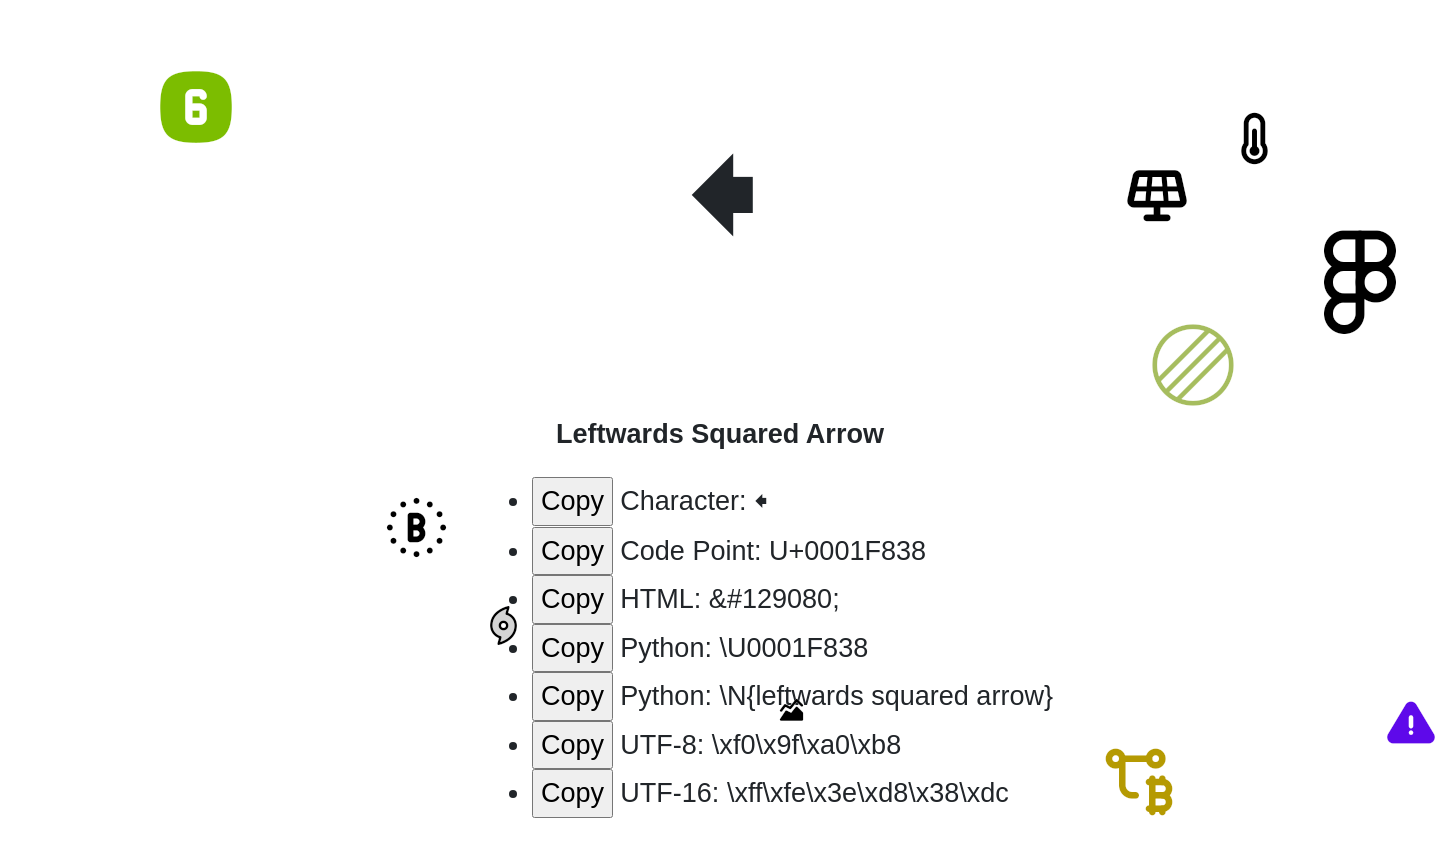  I want to click on access solar energy or power settings, so click(1157, 194).